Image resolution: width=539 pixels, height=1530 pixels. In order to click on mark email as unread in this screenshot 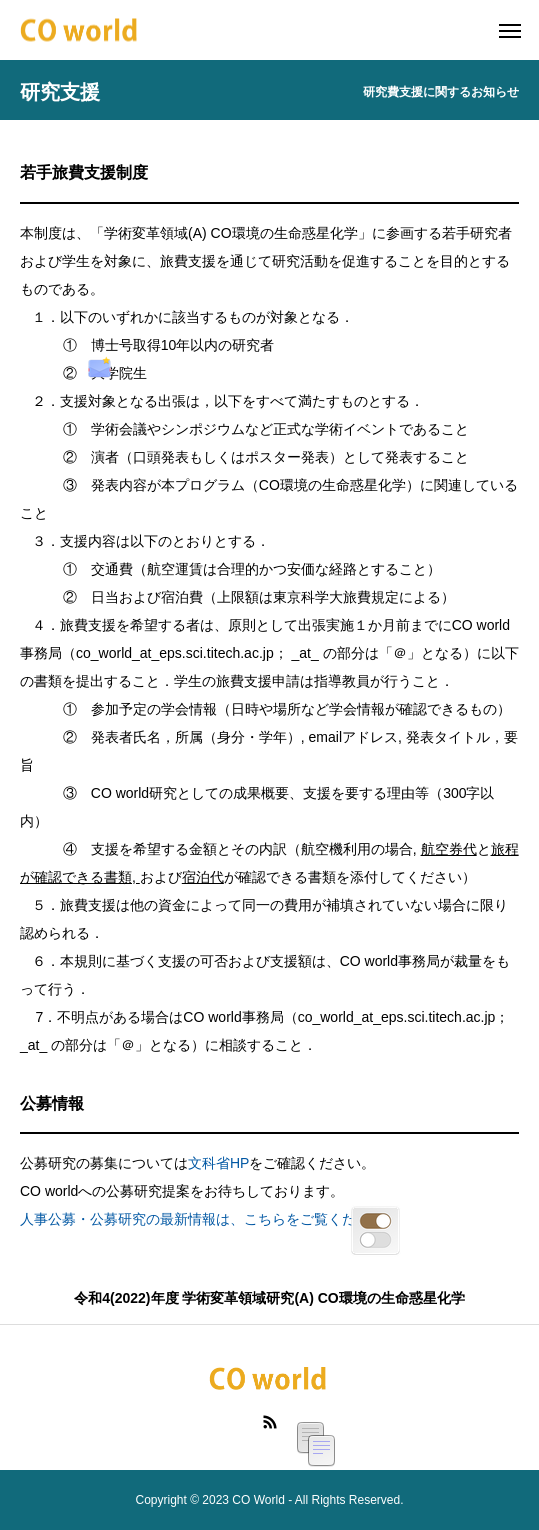, I will do `click(99, 368)`.